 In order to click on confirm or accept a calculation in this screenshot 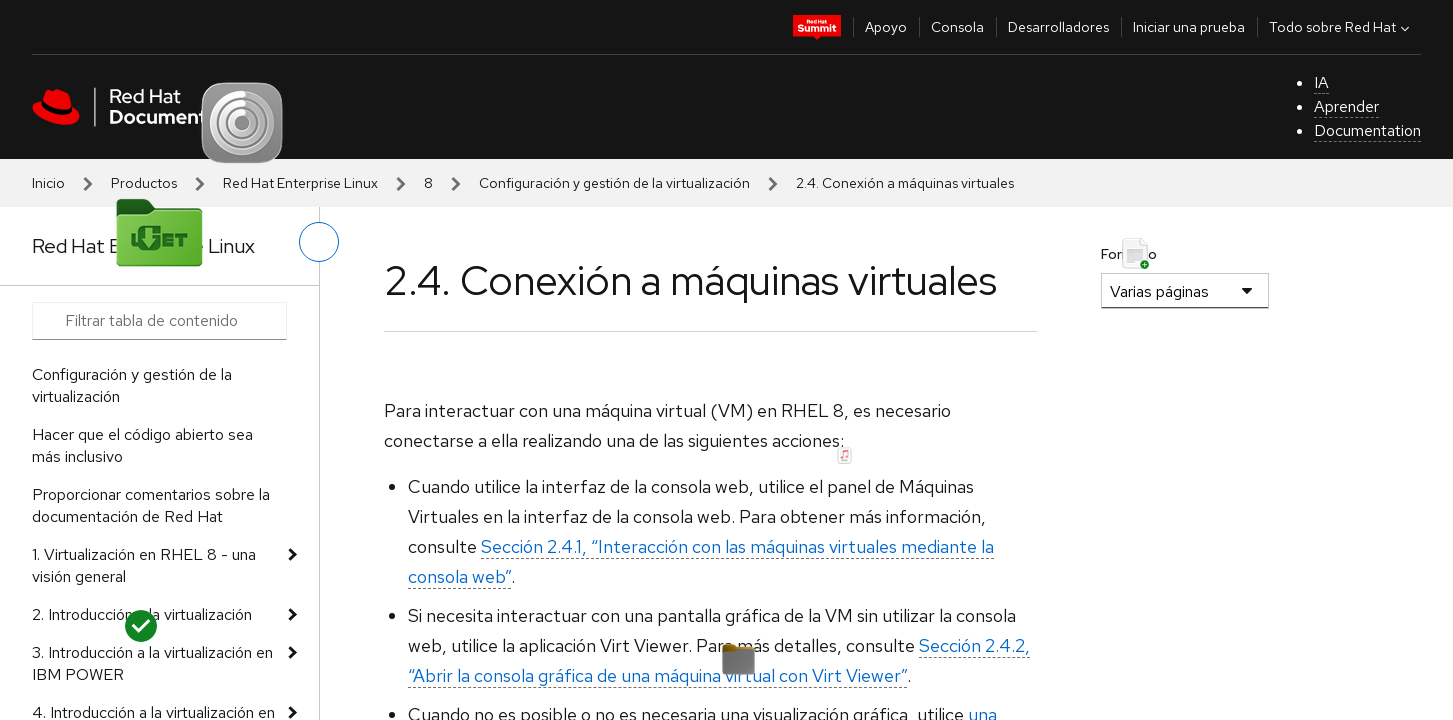, I will do `click(141, 626)`.